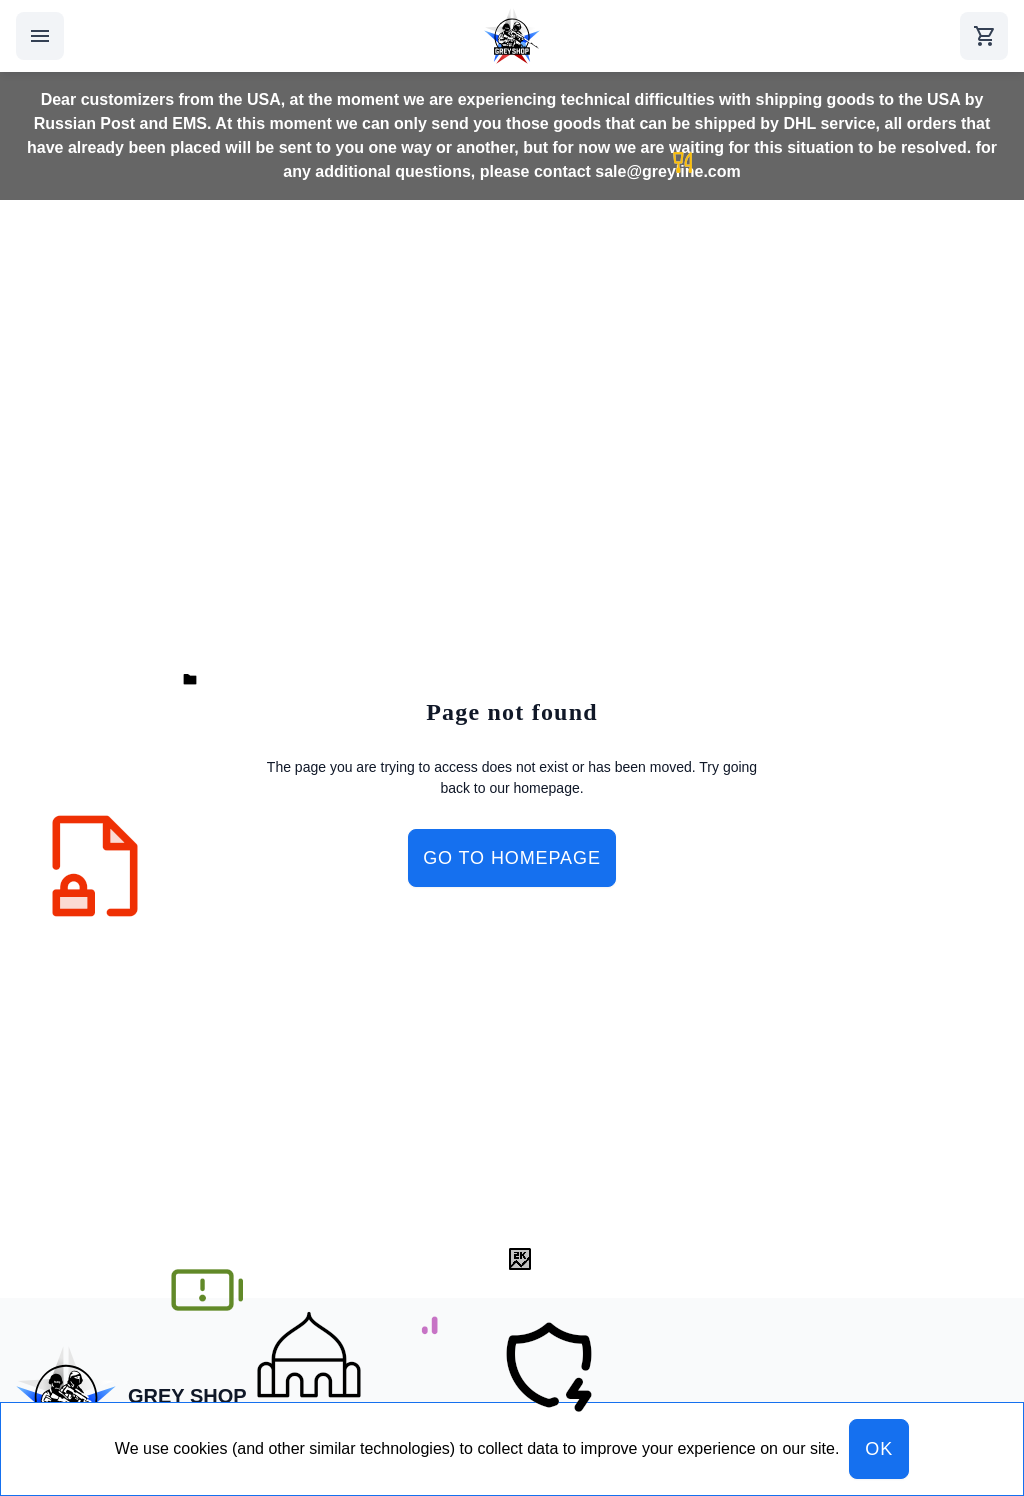 The height and width of the screenshot is (1496, 1024). I want to click on access cooking or recipe features, so click(682, 162).